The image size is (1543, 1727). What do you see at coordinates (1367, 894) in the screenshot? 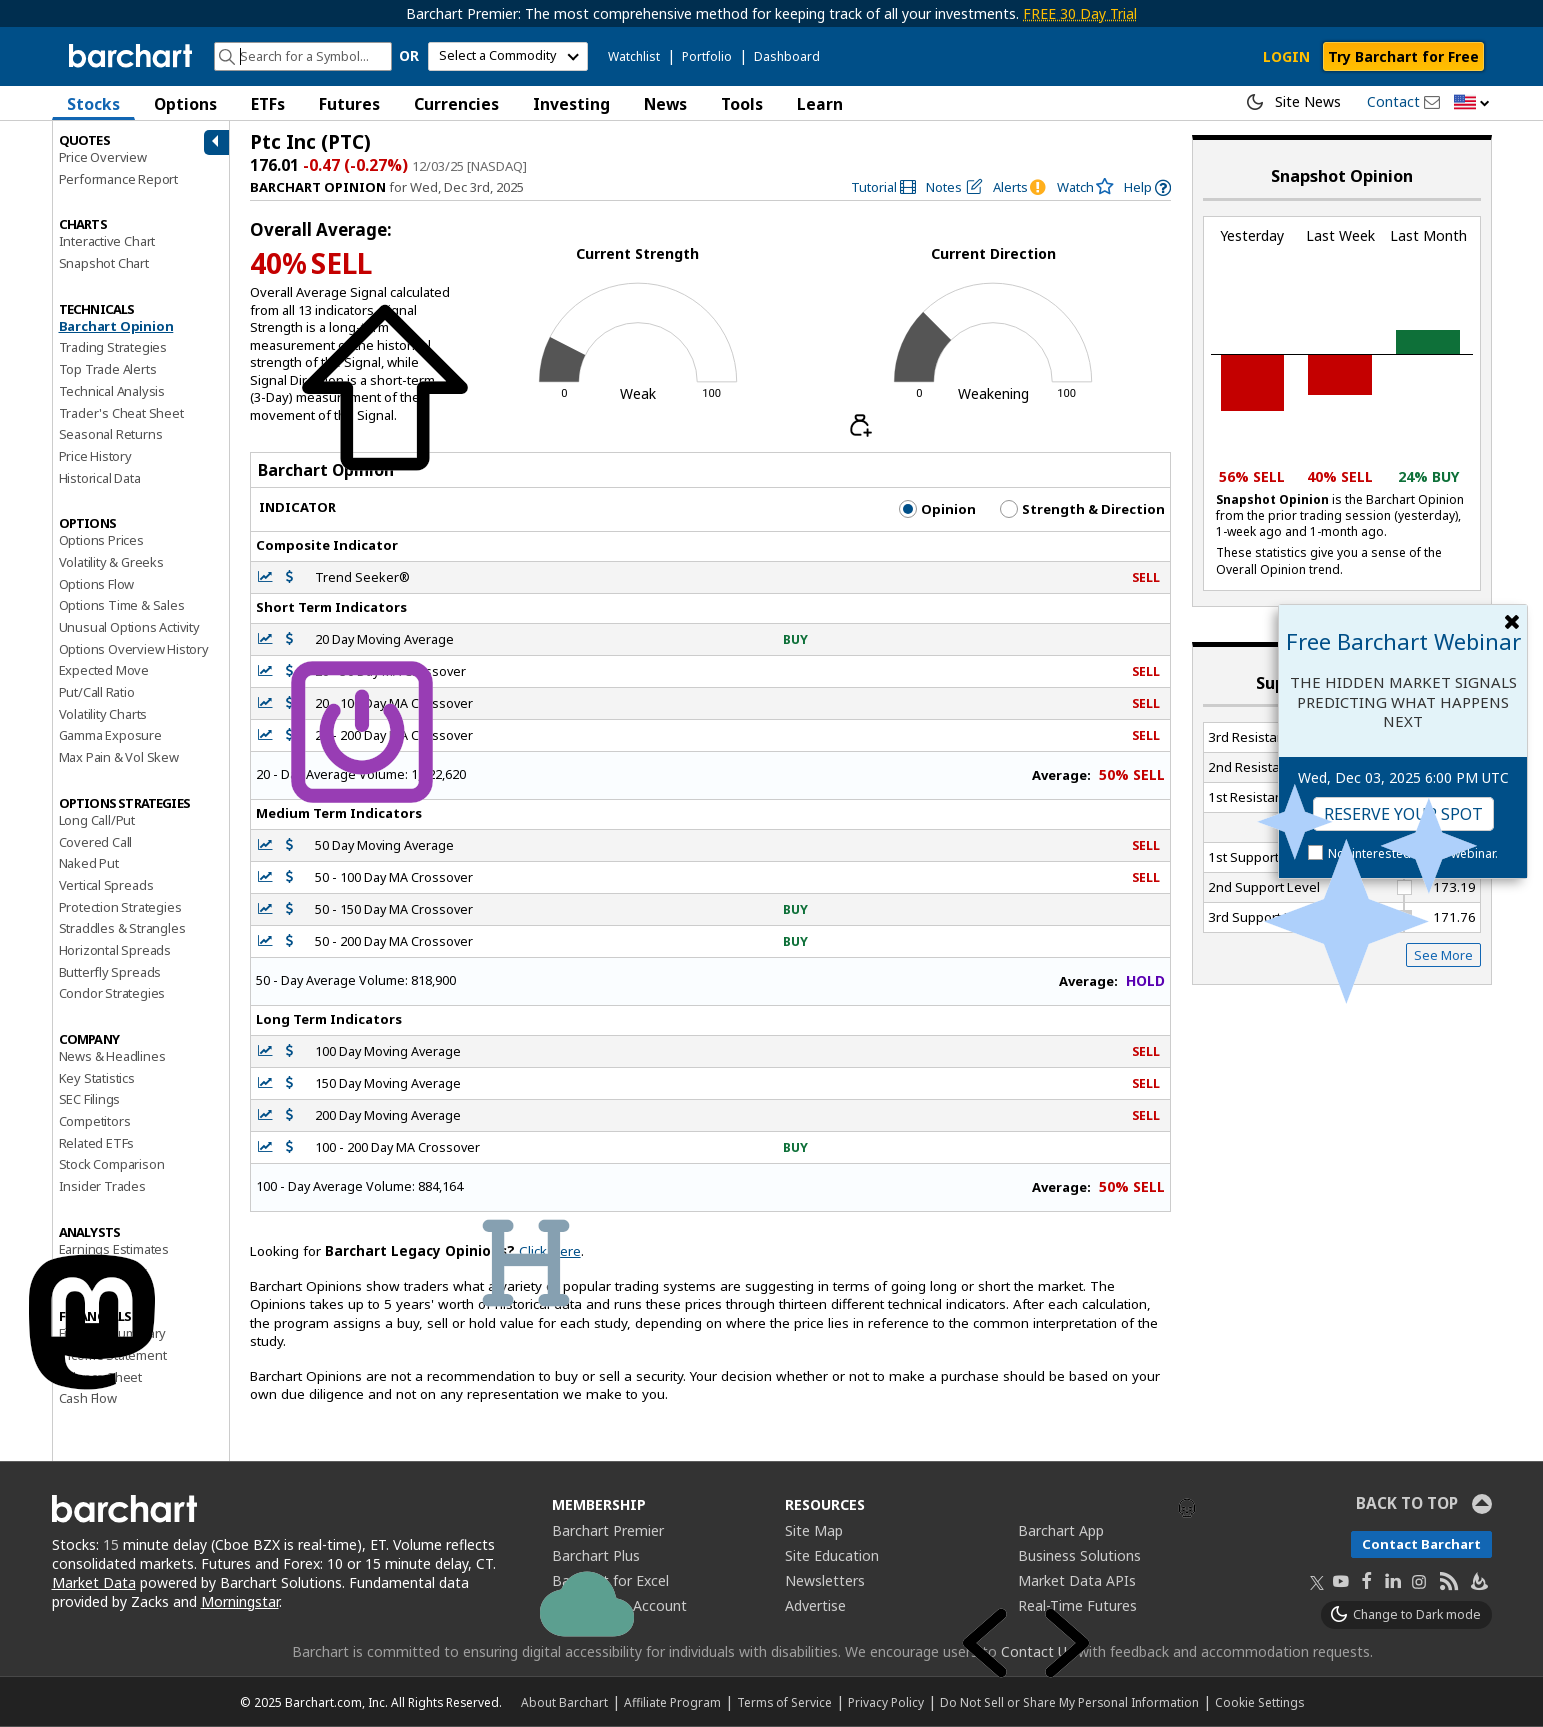
I see `indicates AI-generated or enhanced content` at bounding box center [1367, 894].